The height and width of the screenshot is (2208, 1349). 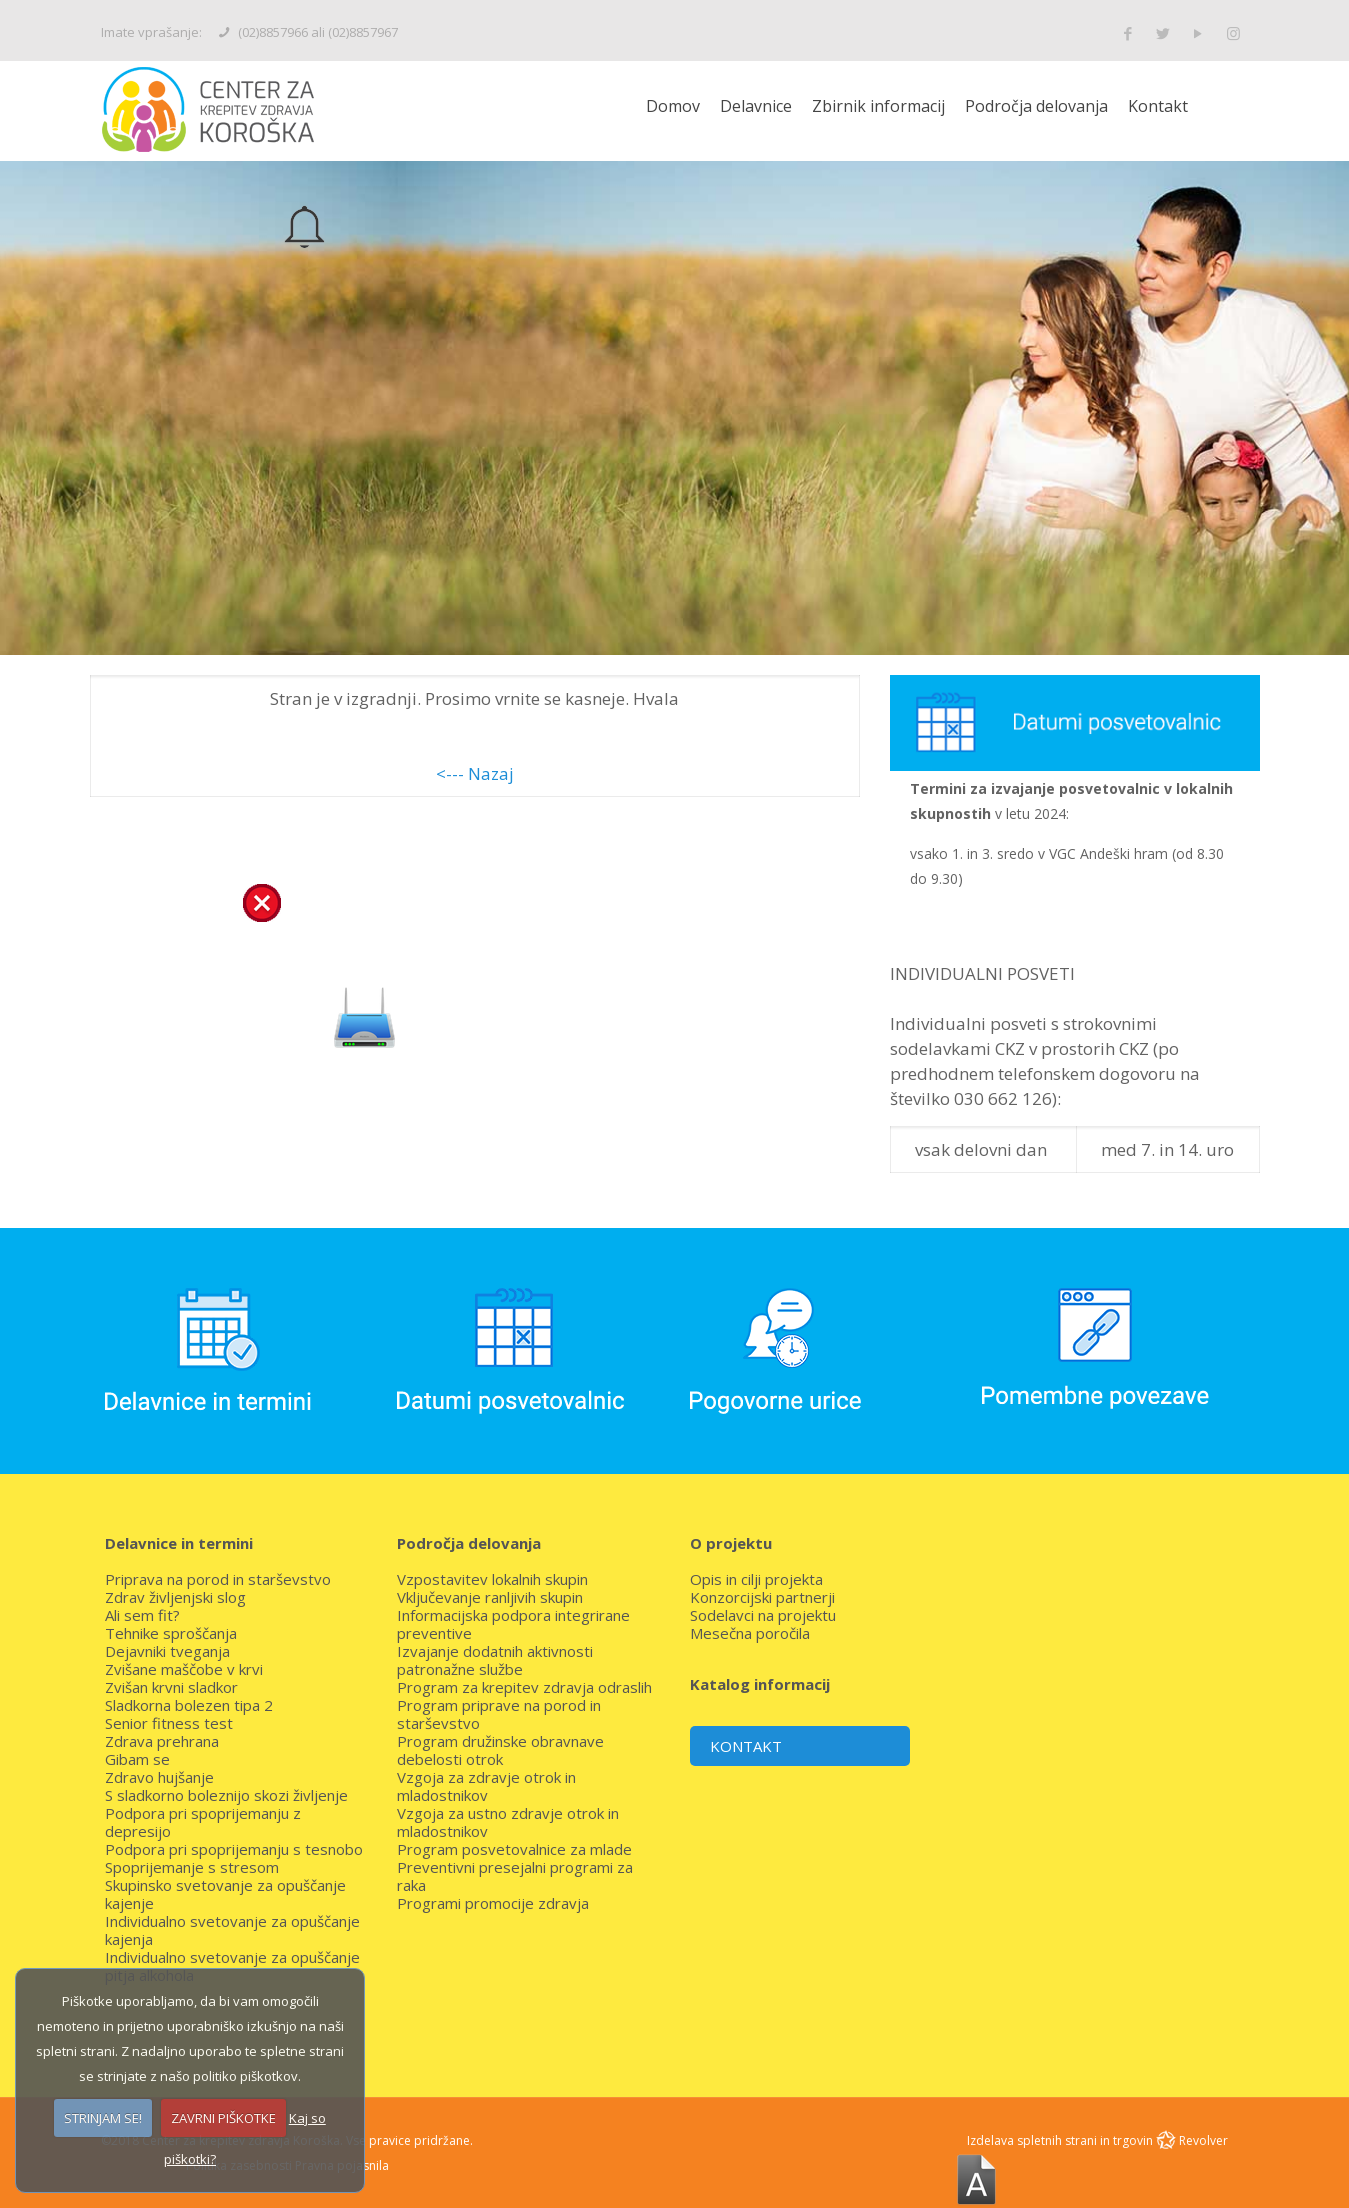 I want to click on a generic font file, so click(x=976, y=2180).